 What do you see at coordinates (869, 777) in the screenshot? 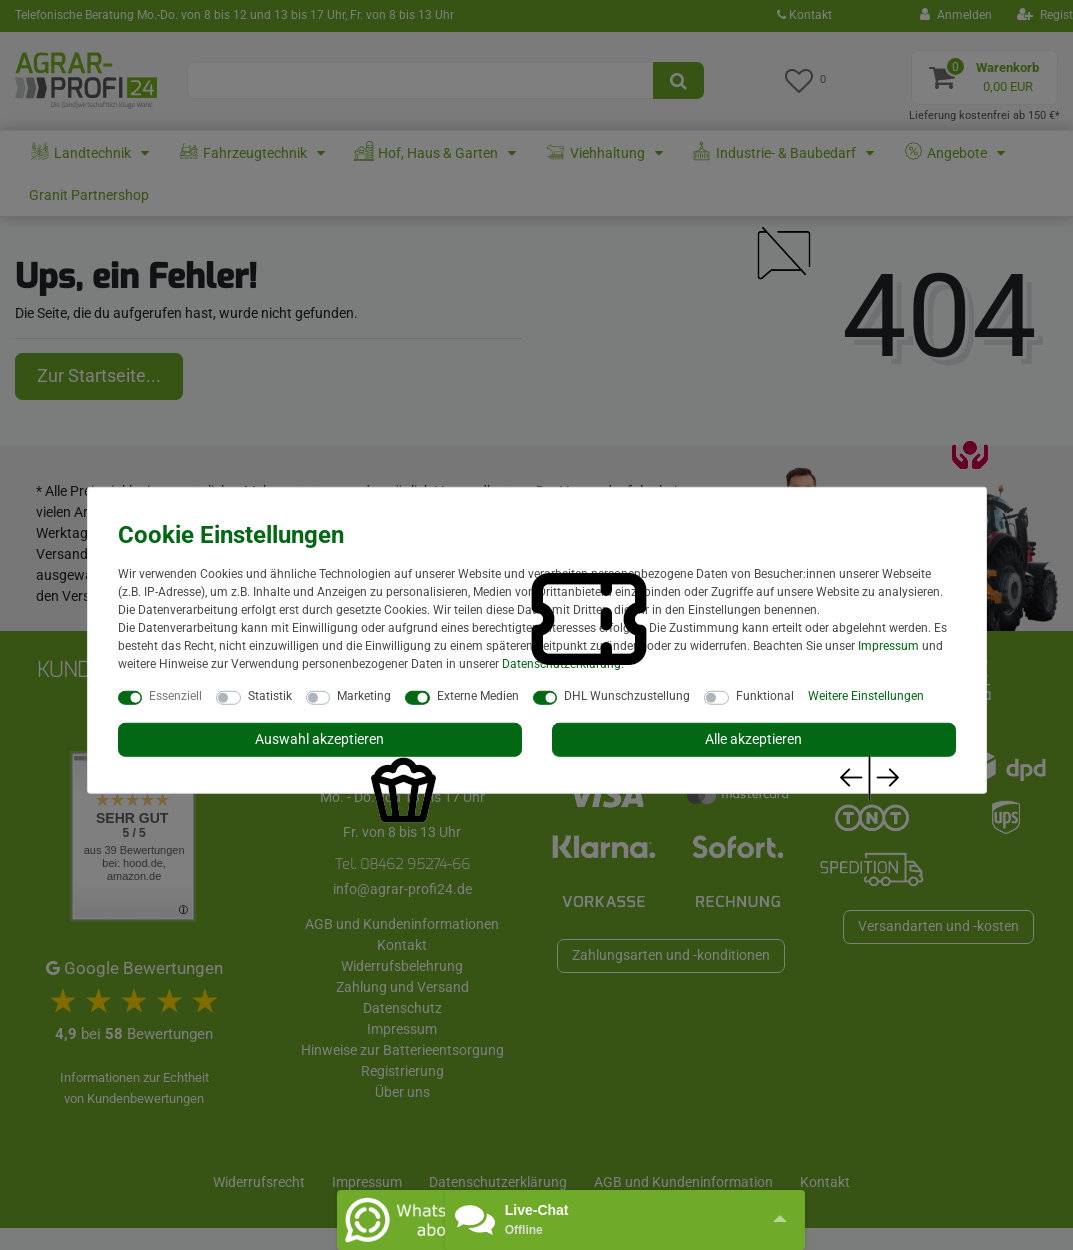
I see `expand content horizontally` at bounding box center [869, 777].